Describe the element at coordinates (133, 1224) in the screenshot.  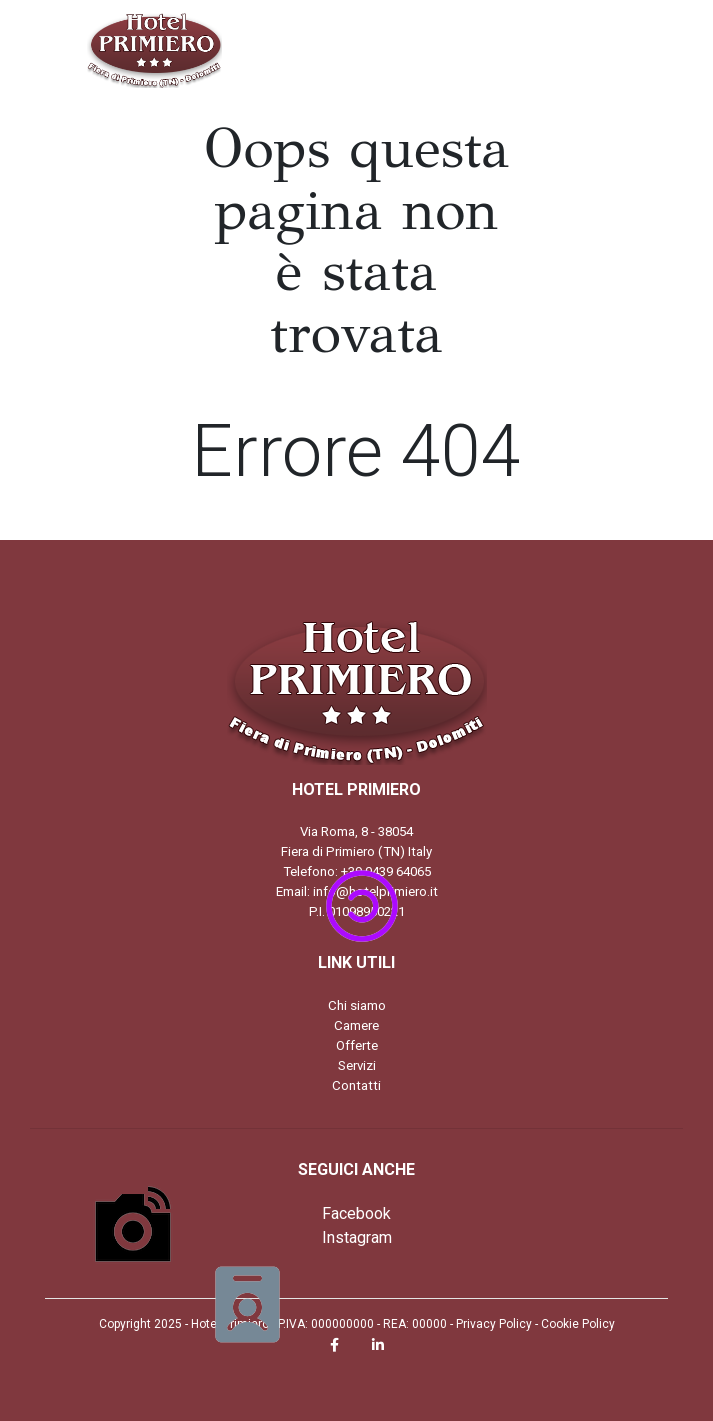
I see `connect to a wireless or linked camera` at that location.